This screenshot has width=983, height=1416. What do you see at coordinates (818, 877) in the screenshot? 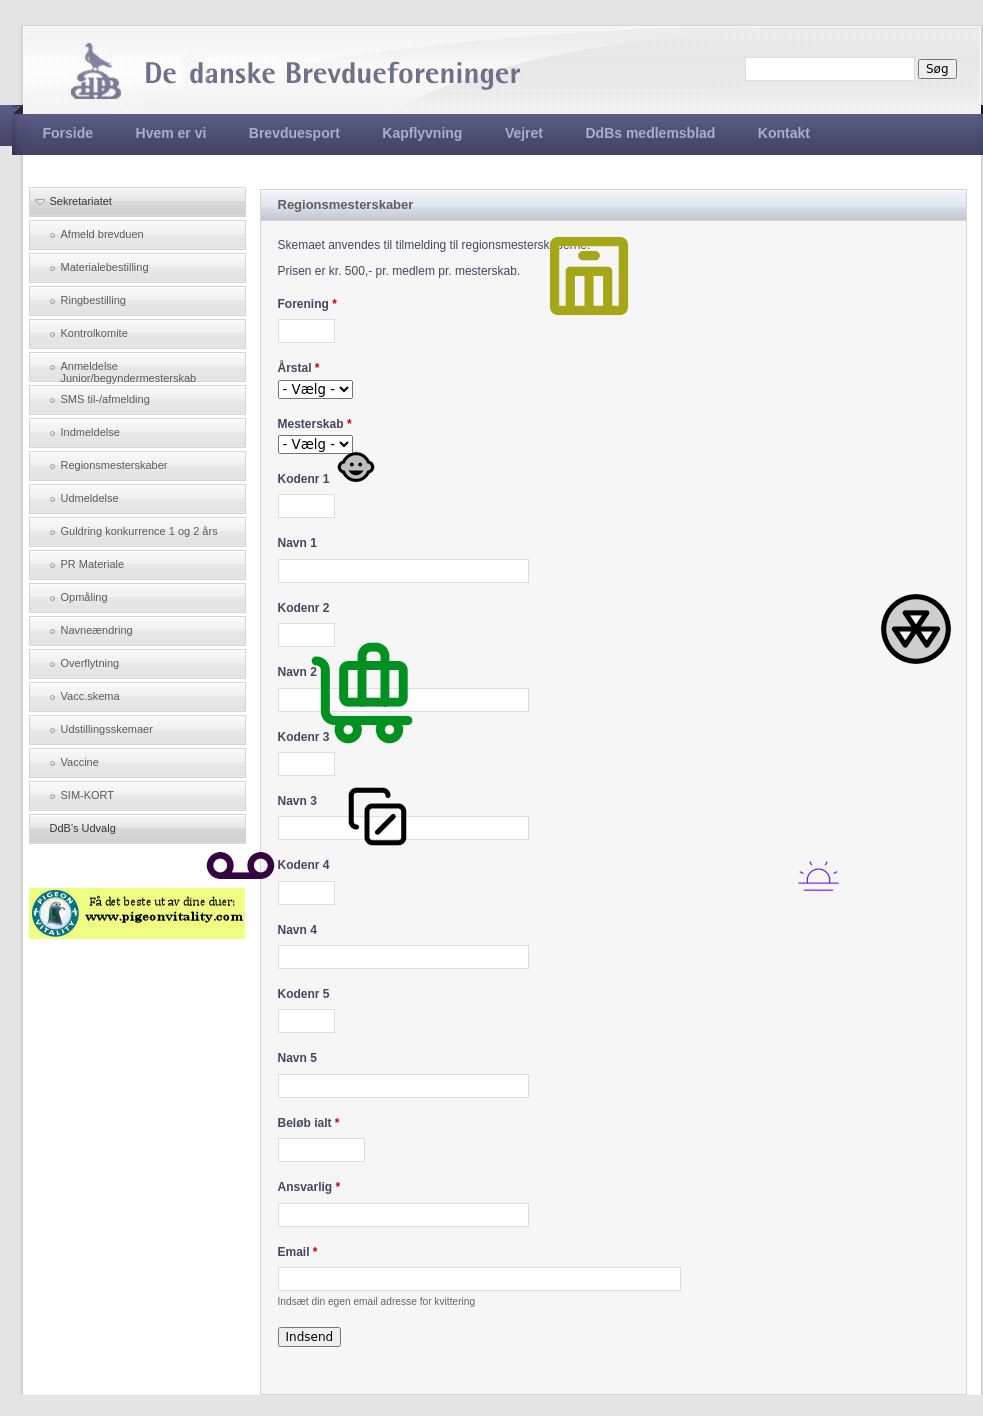
I see `toggle sunrise or sunset display mode` at bounding box center [818, 877].